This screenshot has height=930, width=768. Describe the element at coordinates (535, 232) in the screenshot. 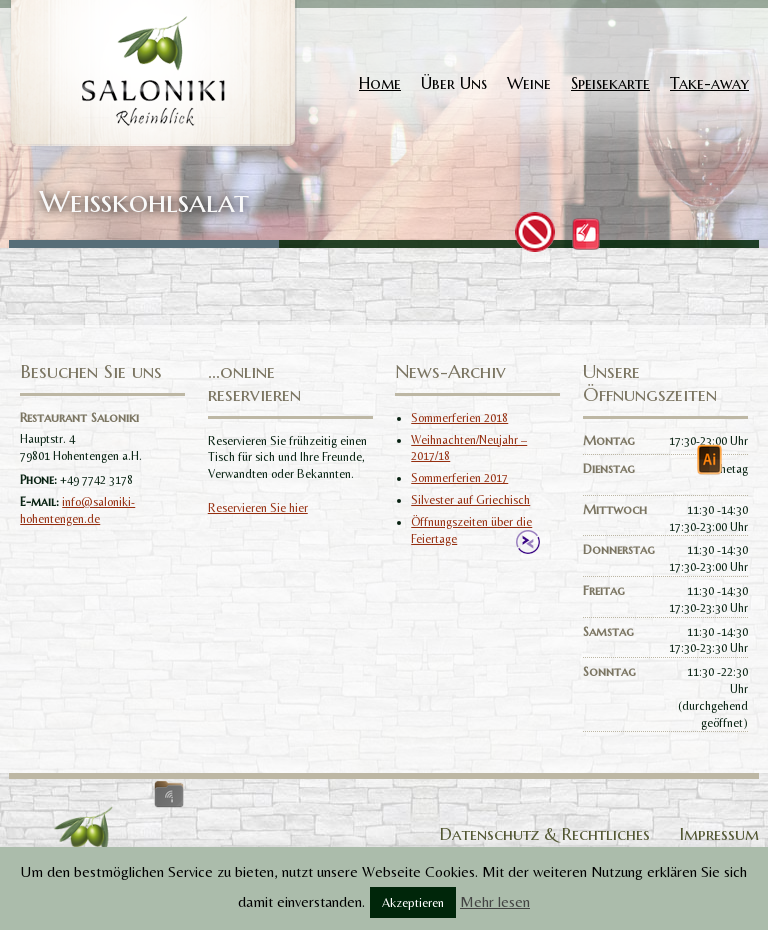

I see `clear or delete text from an input field` at that location.